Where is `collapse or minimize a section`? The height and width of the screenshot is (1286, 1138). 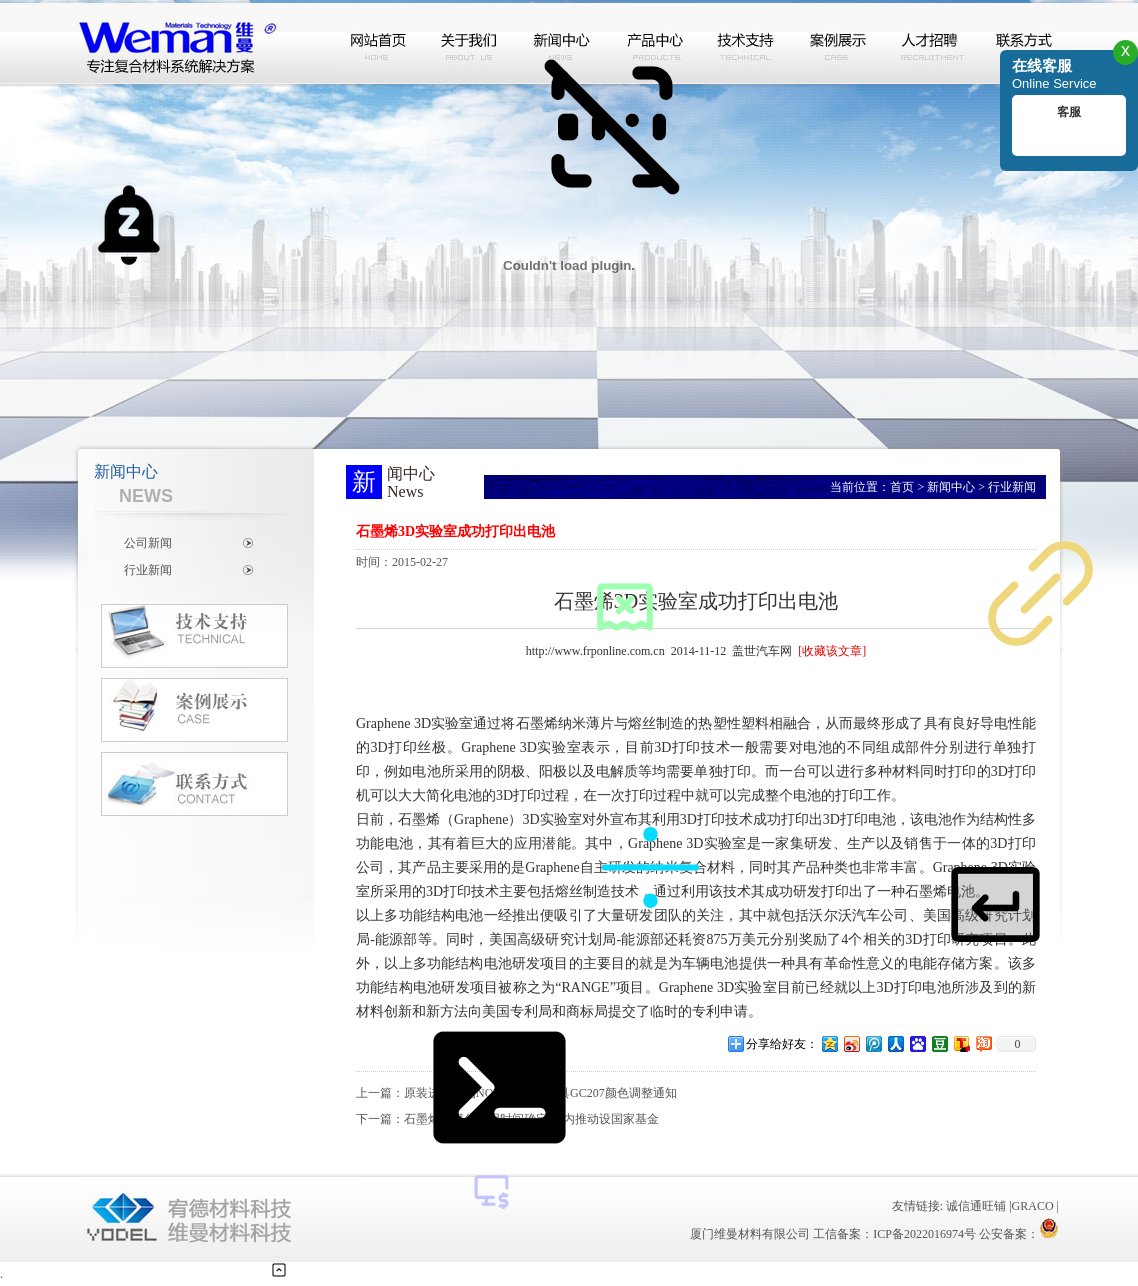 collapse or minimize a section is located at coordinates (279, 1270).